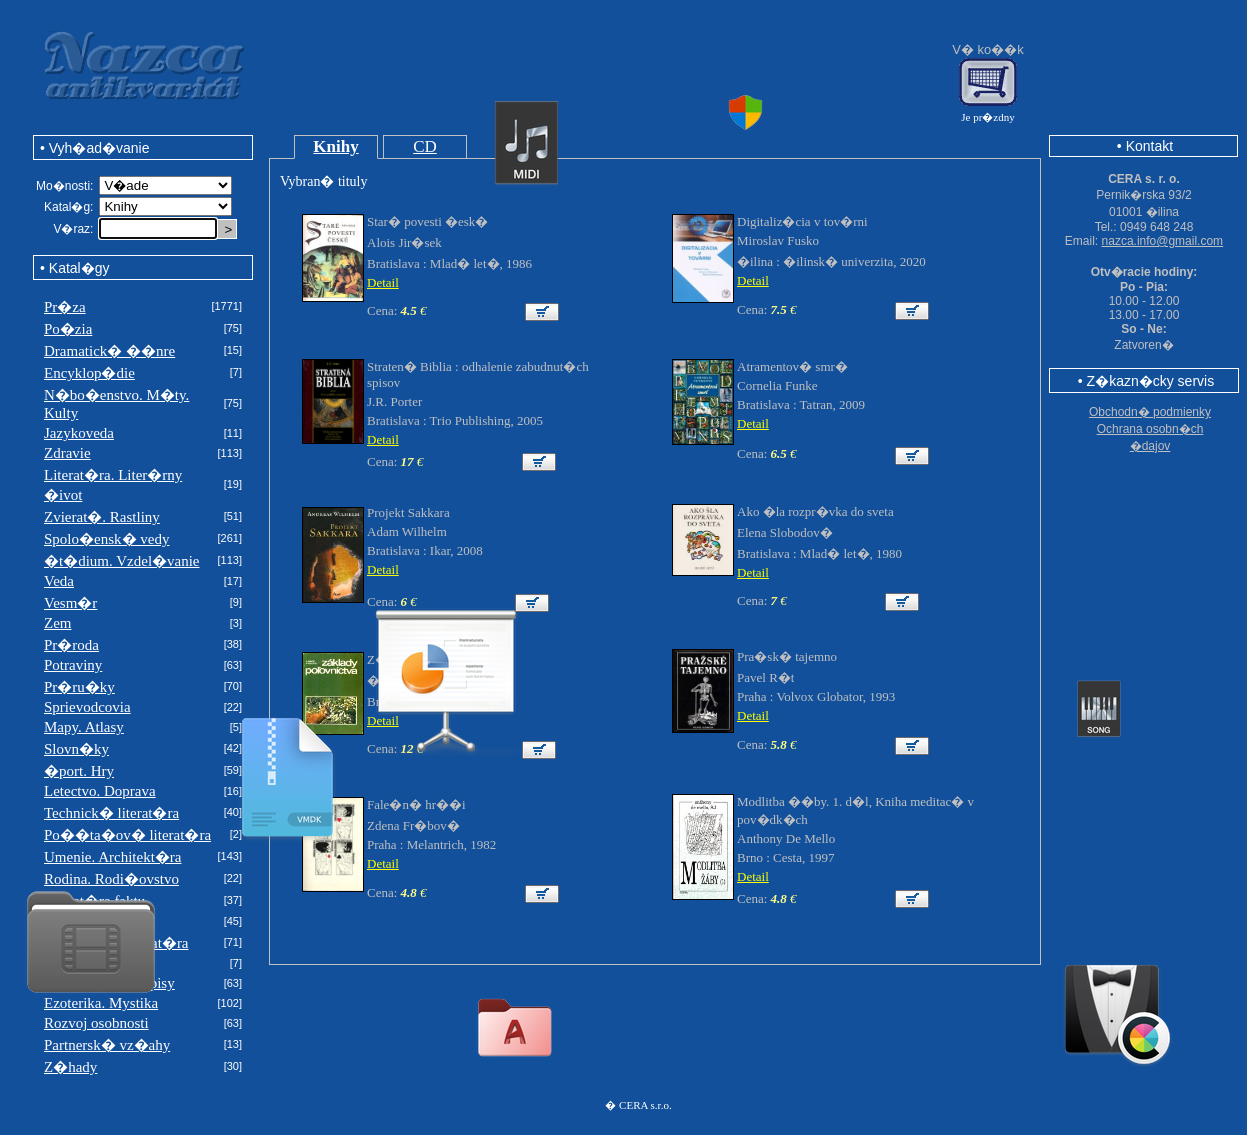 The image size is (1247, 1135). What do you see at coordinates (446, 678) in the screenshot?
I see `open a presentation file` at bounding box center [446, 678].